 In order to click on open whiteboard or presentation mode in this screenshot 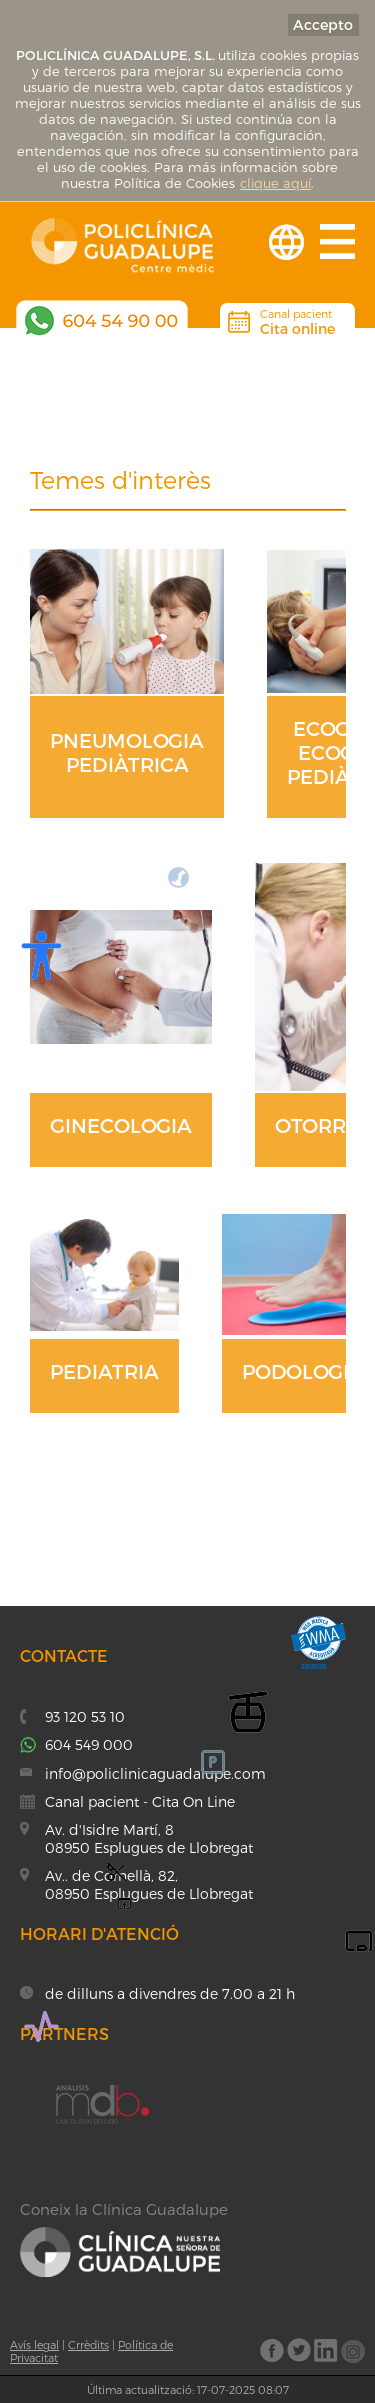, I will do `click(359, 1941)`.